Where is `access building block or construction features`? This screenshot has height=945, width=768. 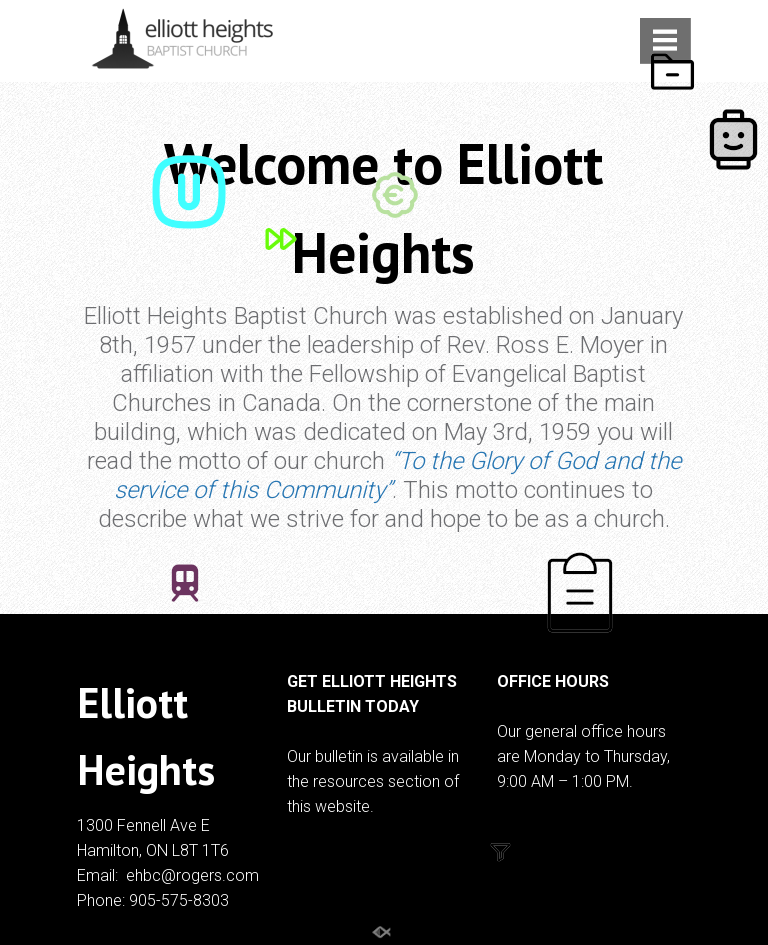 access building block or construction features is located at coordinates (733, 139).